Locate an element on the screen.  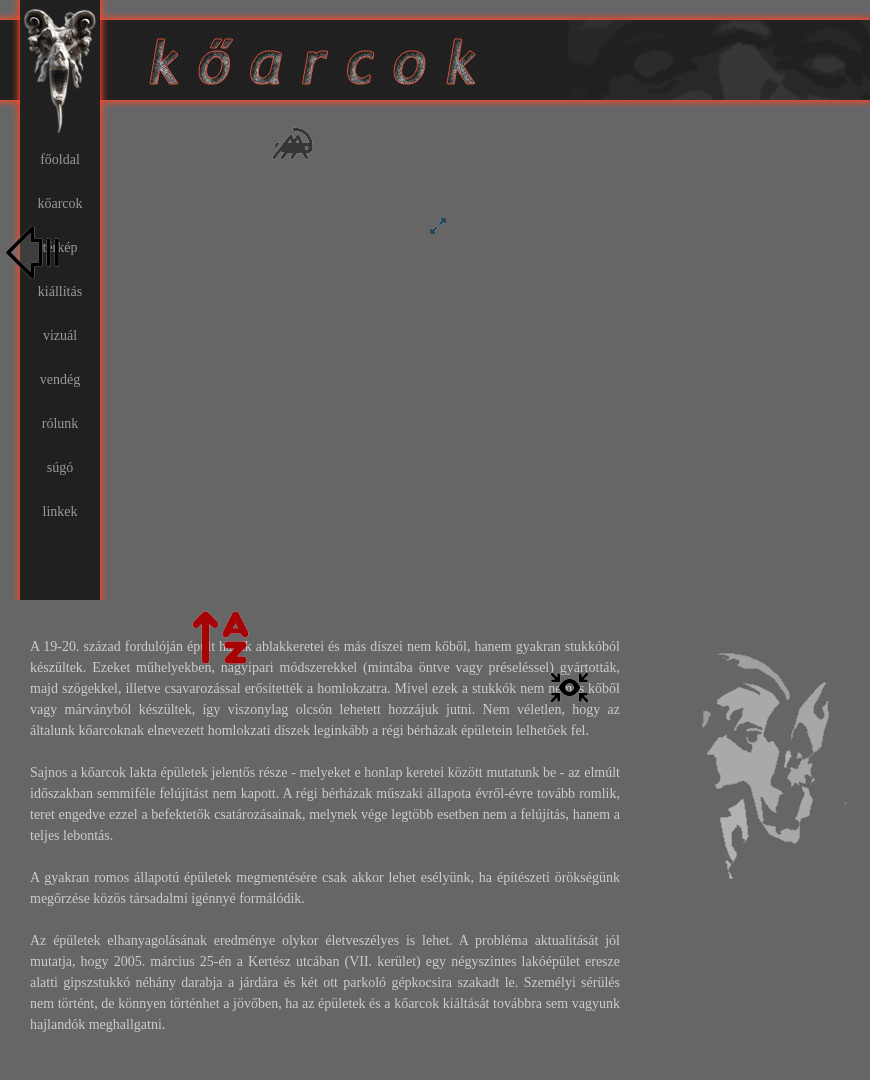
go back or return to previous screen is located at coordinates (34, 252).